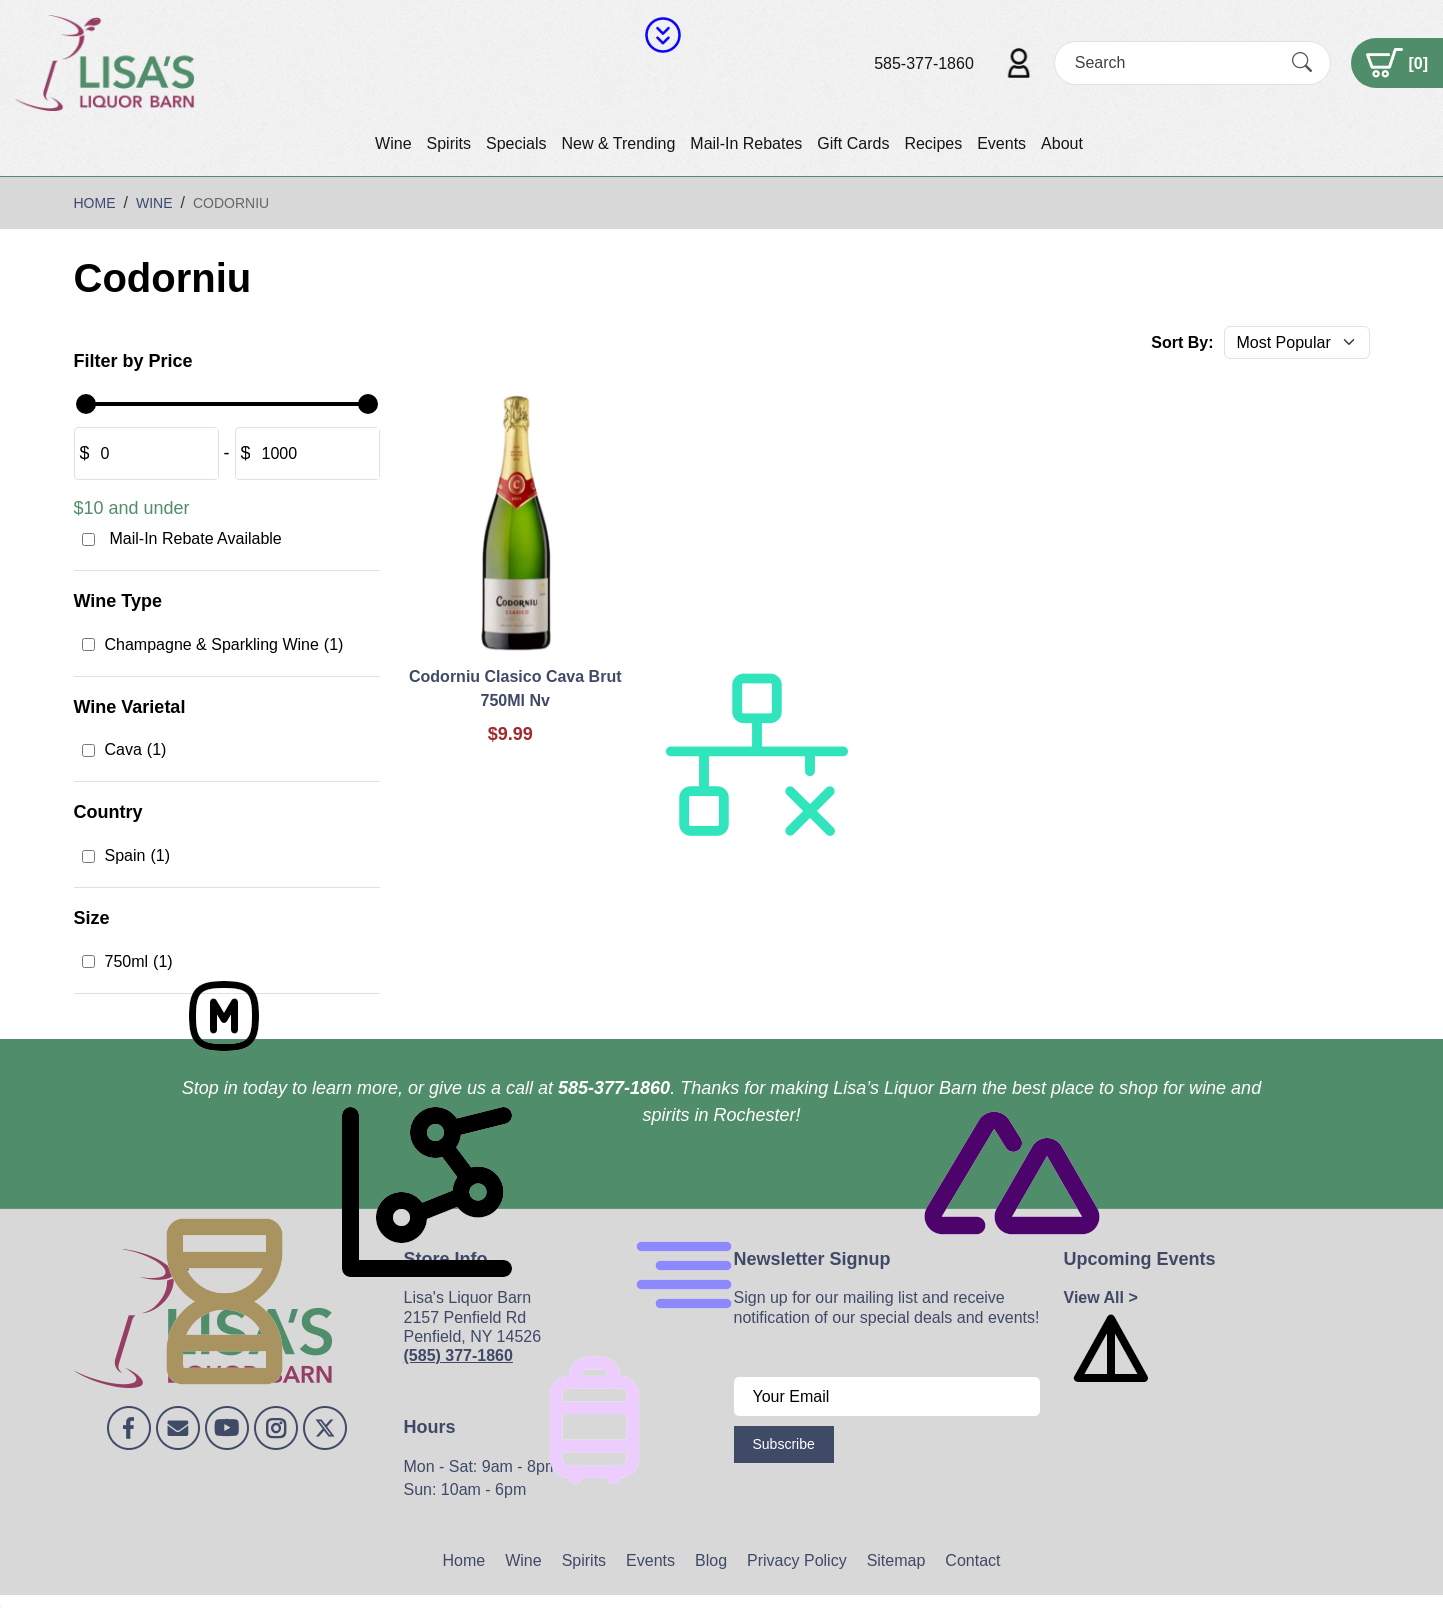 Image resolution: width=1443 pixels, height=1614 pixels. What do you see at coordinates (224, 1016) in the screenshot?
I see `access metro or subway transit options` at bounding box center [224, 1016].